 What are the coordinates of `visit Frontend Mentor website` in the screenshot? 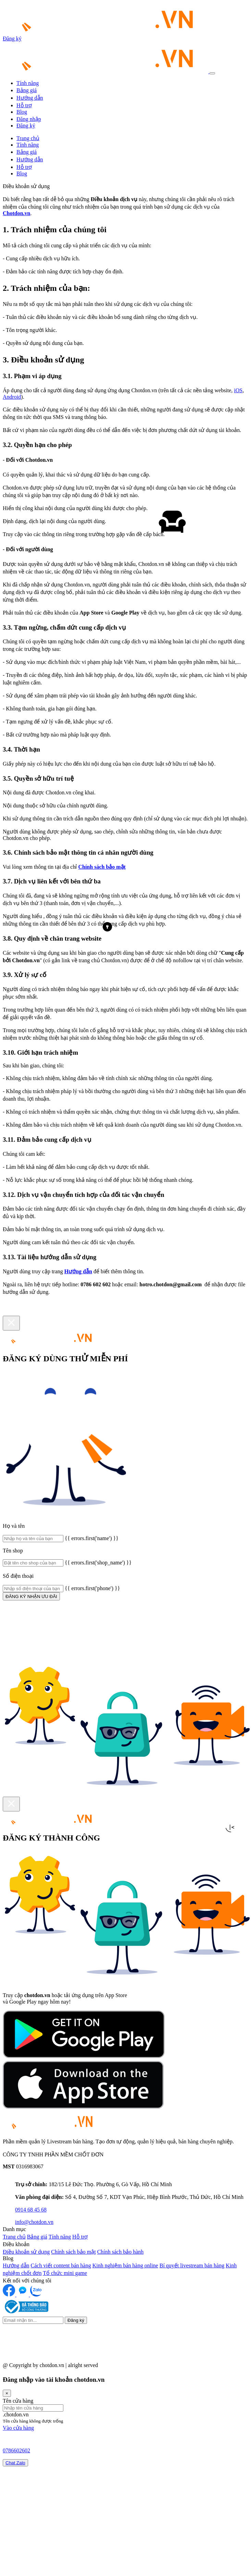 It's located at (230, 1828).